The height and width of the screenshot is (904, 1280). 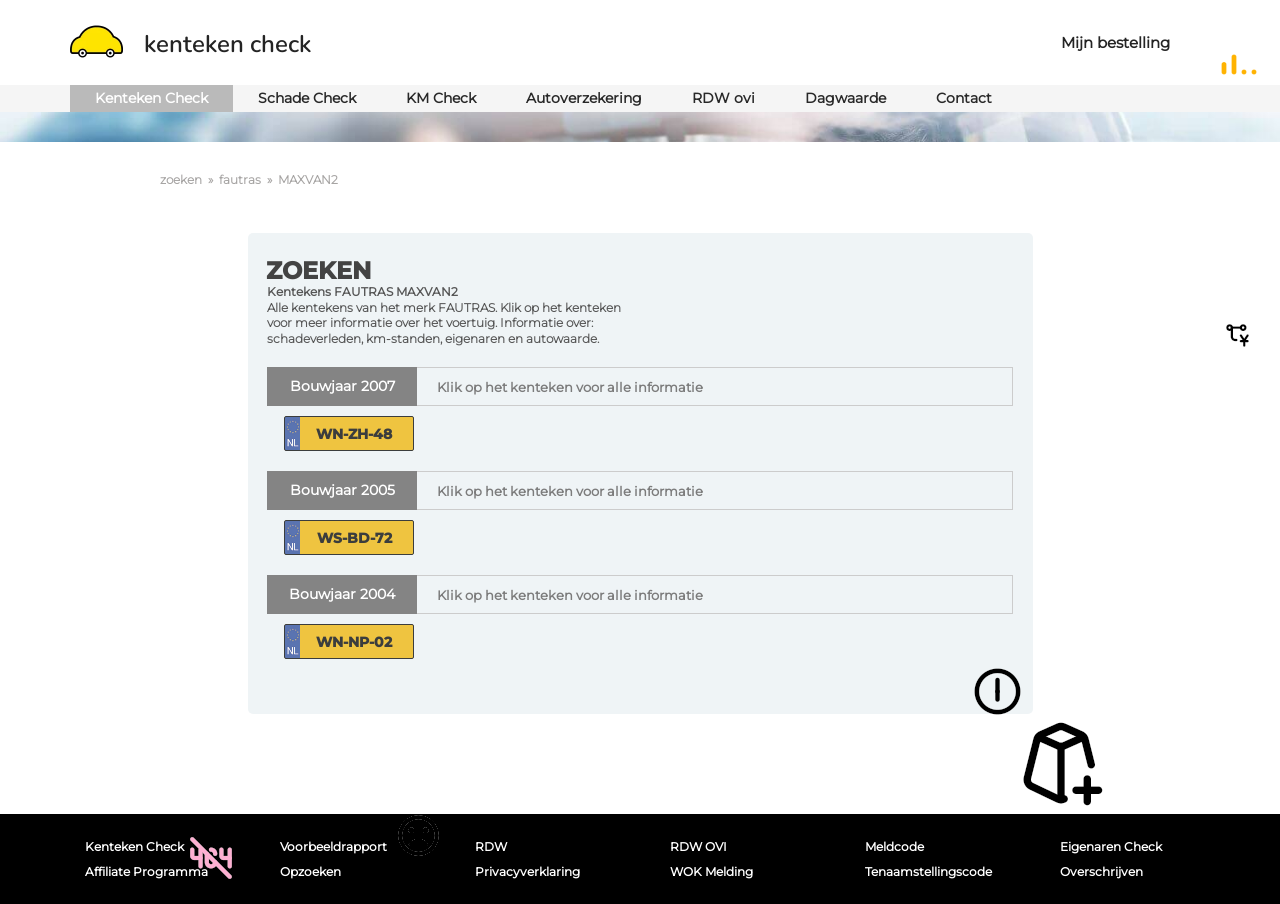 What do you see at coordinates (997, 691) in the screenshot?
I see `indicates 6 o'clock time` at bounding box center [997, 691].